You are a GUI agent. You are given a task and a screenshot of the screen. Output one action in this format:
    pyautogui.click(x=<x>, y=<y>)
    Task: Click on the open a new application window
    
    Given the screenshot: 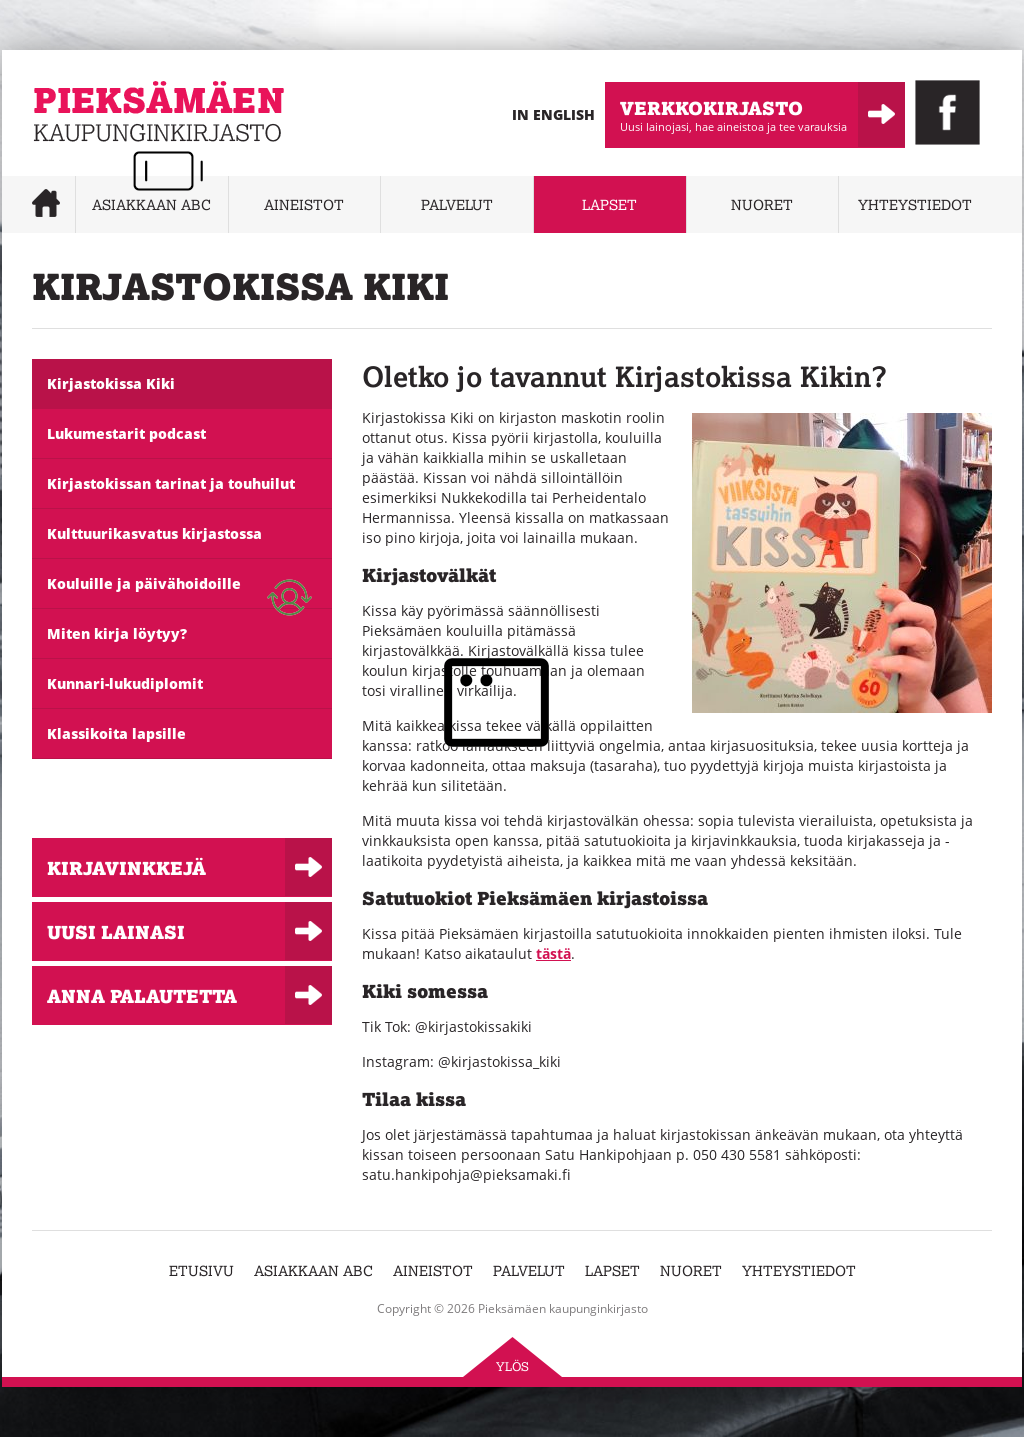 What is the action you would take?
    pyautogui.click(x=496, y=702)
    